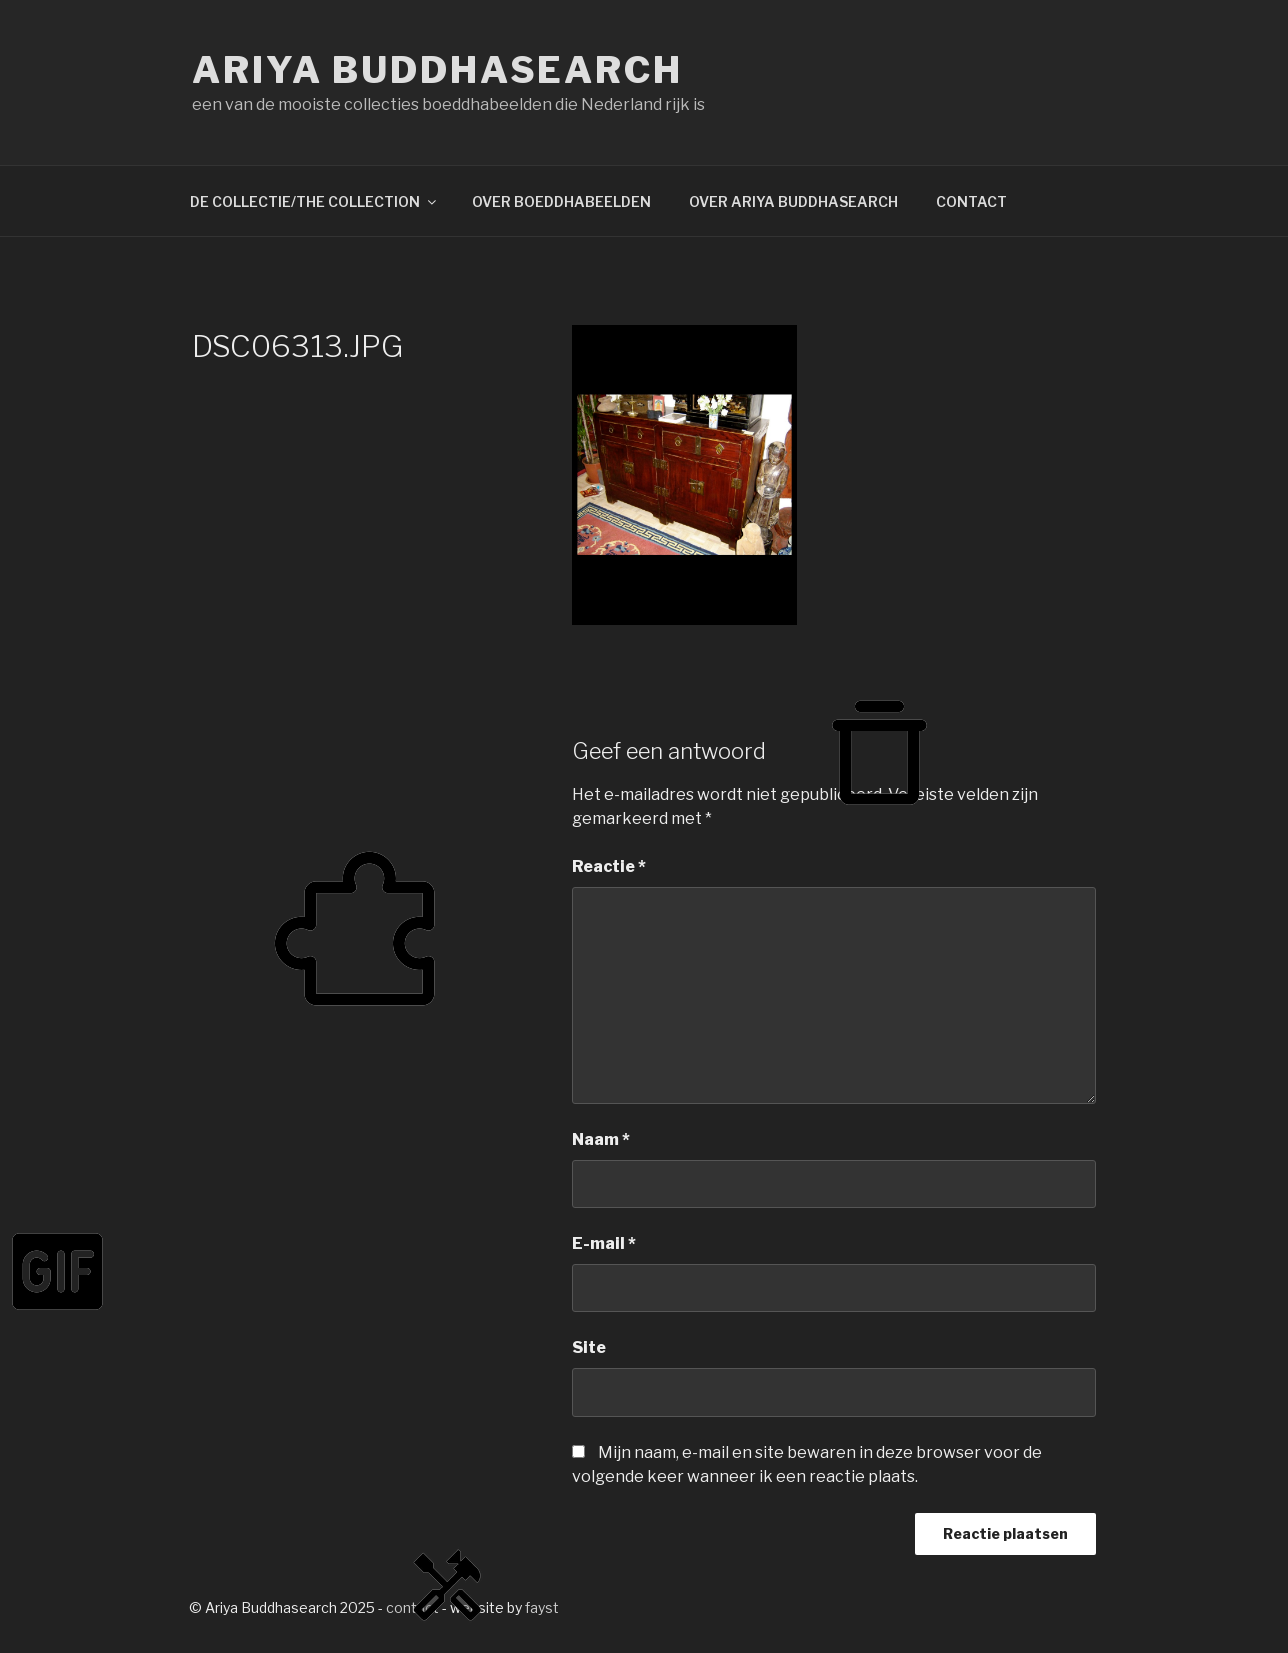 The height and width of the screenshot is (1653, 1288). What do you see at coordinates (879, 757) in the screenshot?
I see `delete item` at bounding box center [879, 757].